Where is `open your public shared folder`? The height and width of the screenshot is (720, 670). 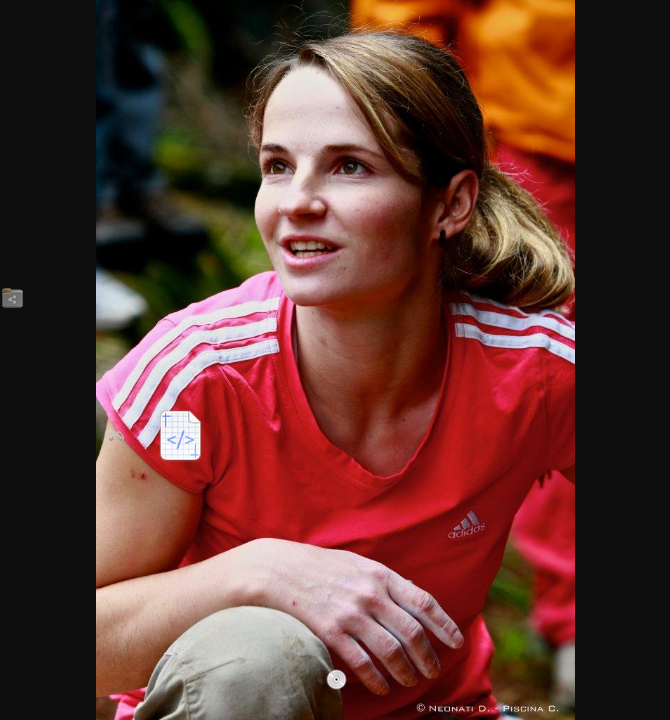
open your public shared folder is located at coordinates (12, 297).